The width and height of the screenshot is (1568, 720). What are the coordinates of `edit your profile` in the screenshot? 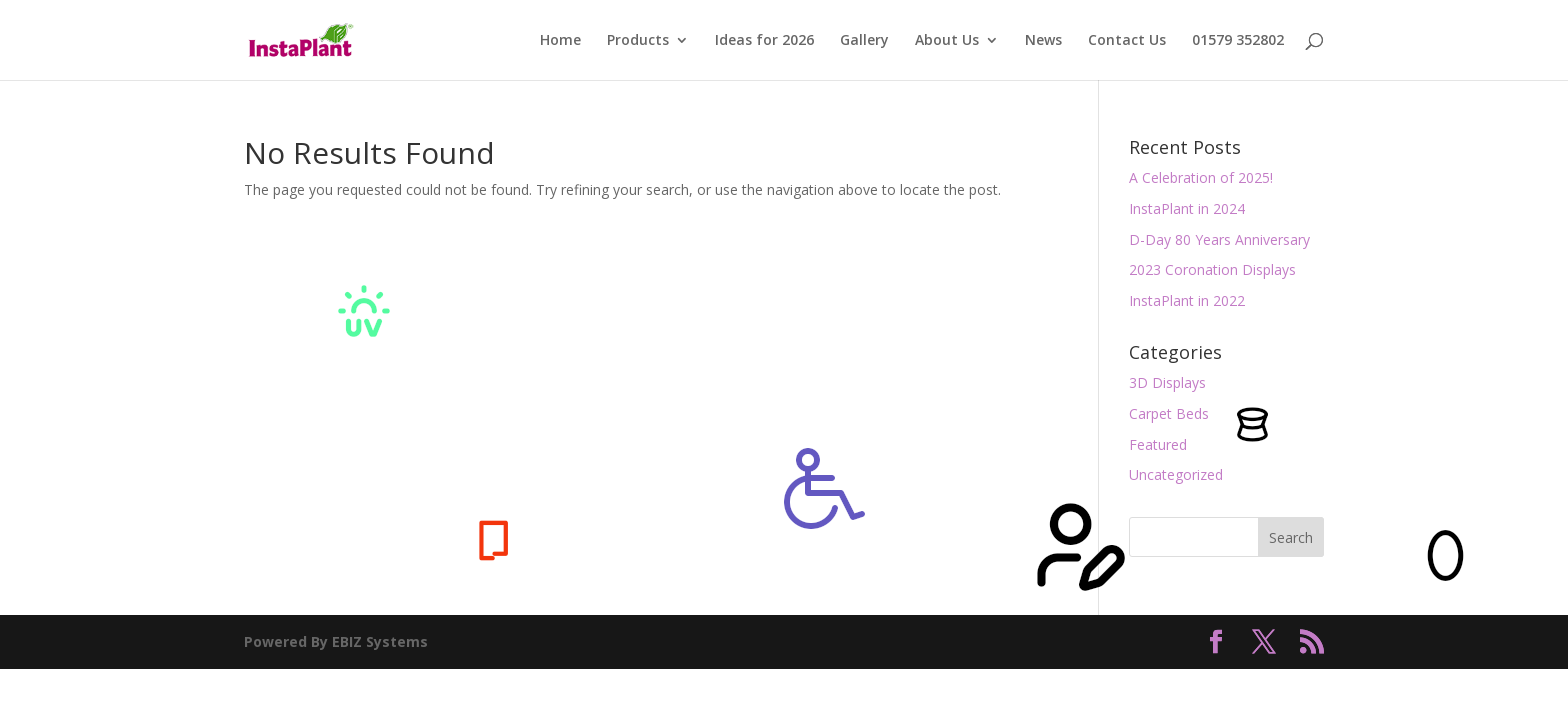 It's located at (1079, 545).